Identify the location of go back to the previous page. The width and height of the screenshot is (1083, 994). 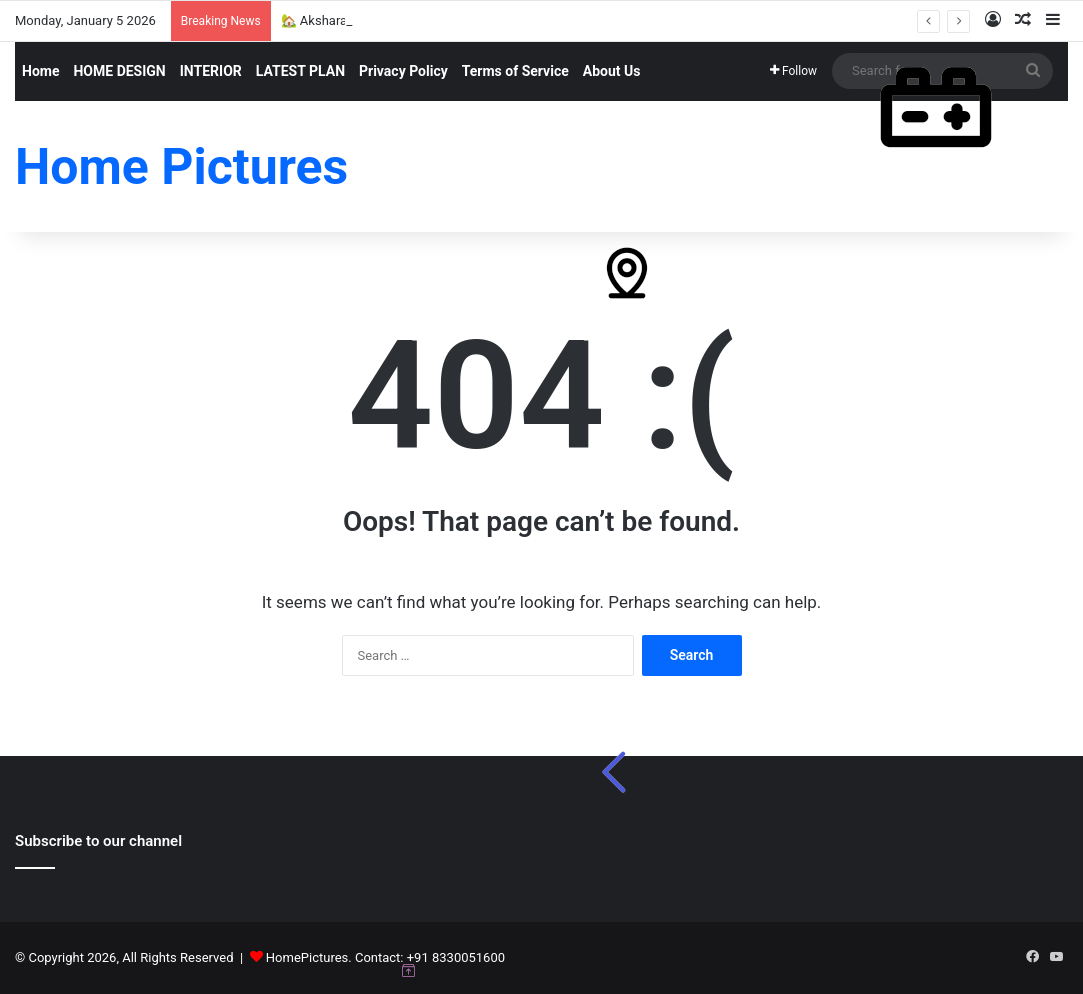
(615, 772).